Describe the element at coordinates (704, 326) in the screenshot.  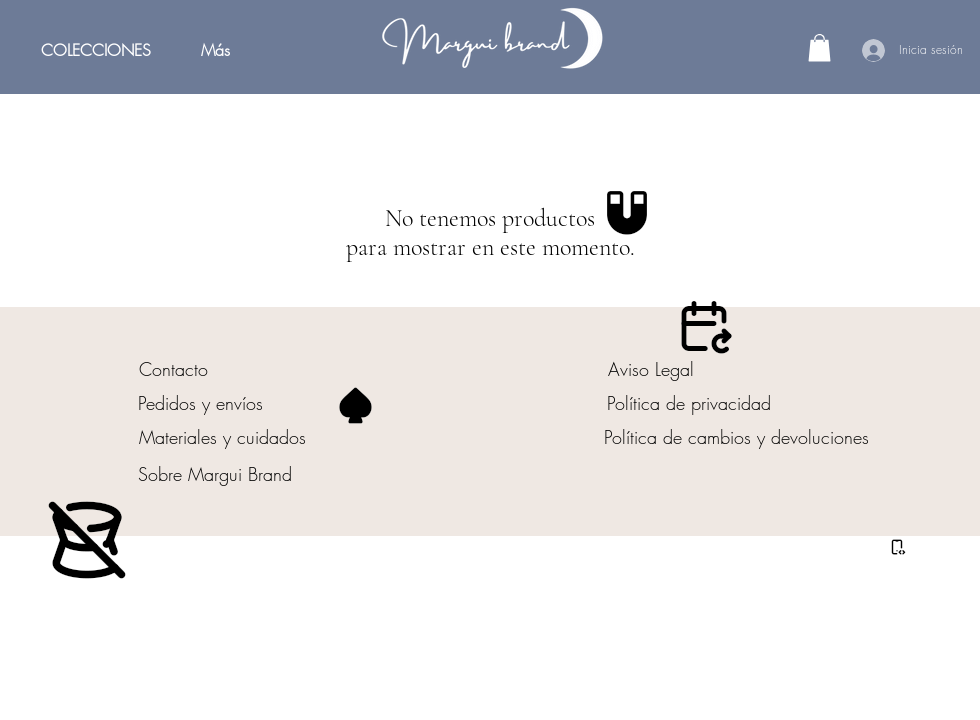
I see `set up a recurring event` at that location.